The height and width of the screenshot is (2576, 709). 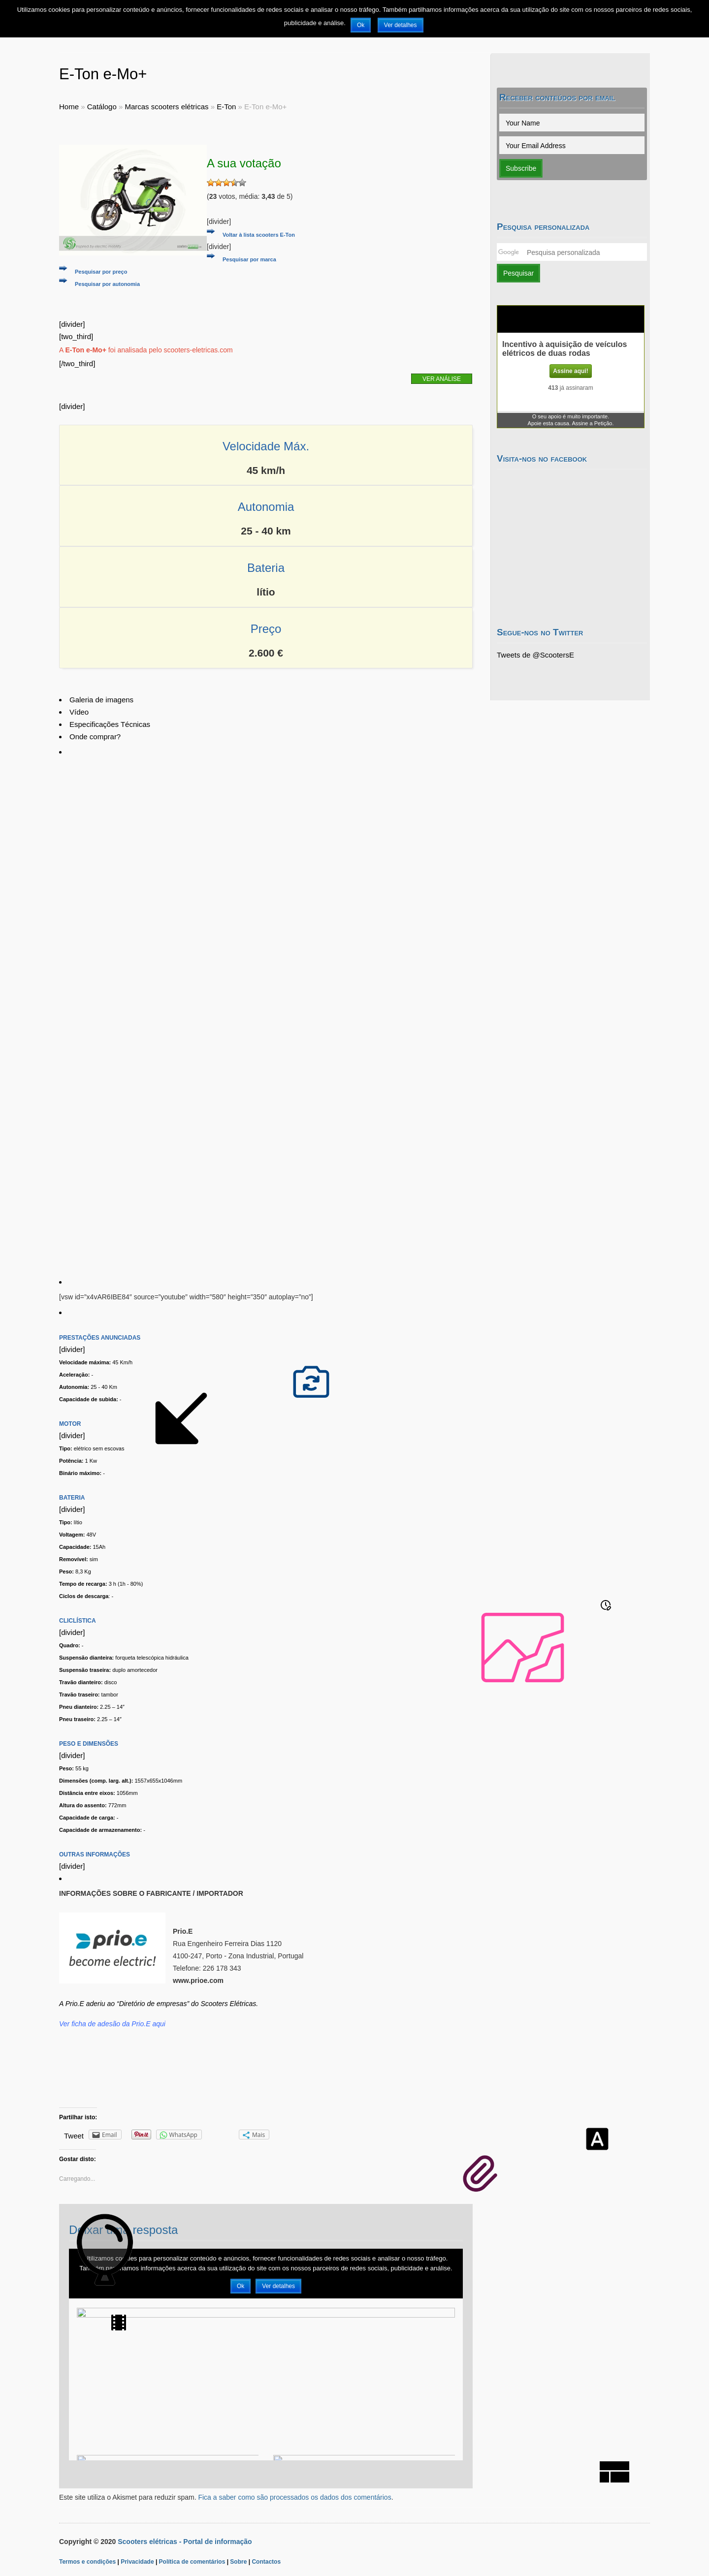 I want to click on indicates a broken or corrupted image file, so click(x=522, y=1647).